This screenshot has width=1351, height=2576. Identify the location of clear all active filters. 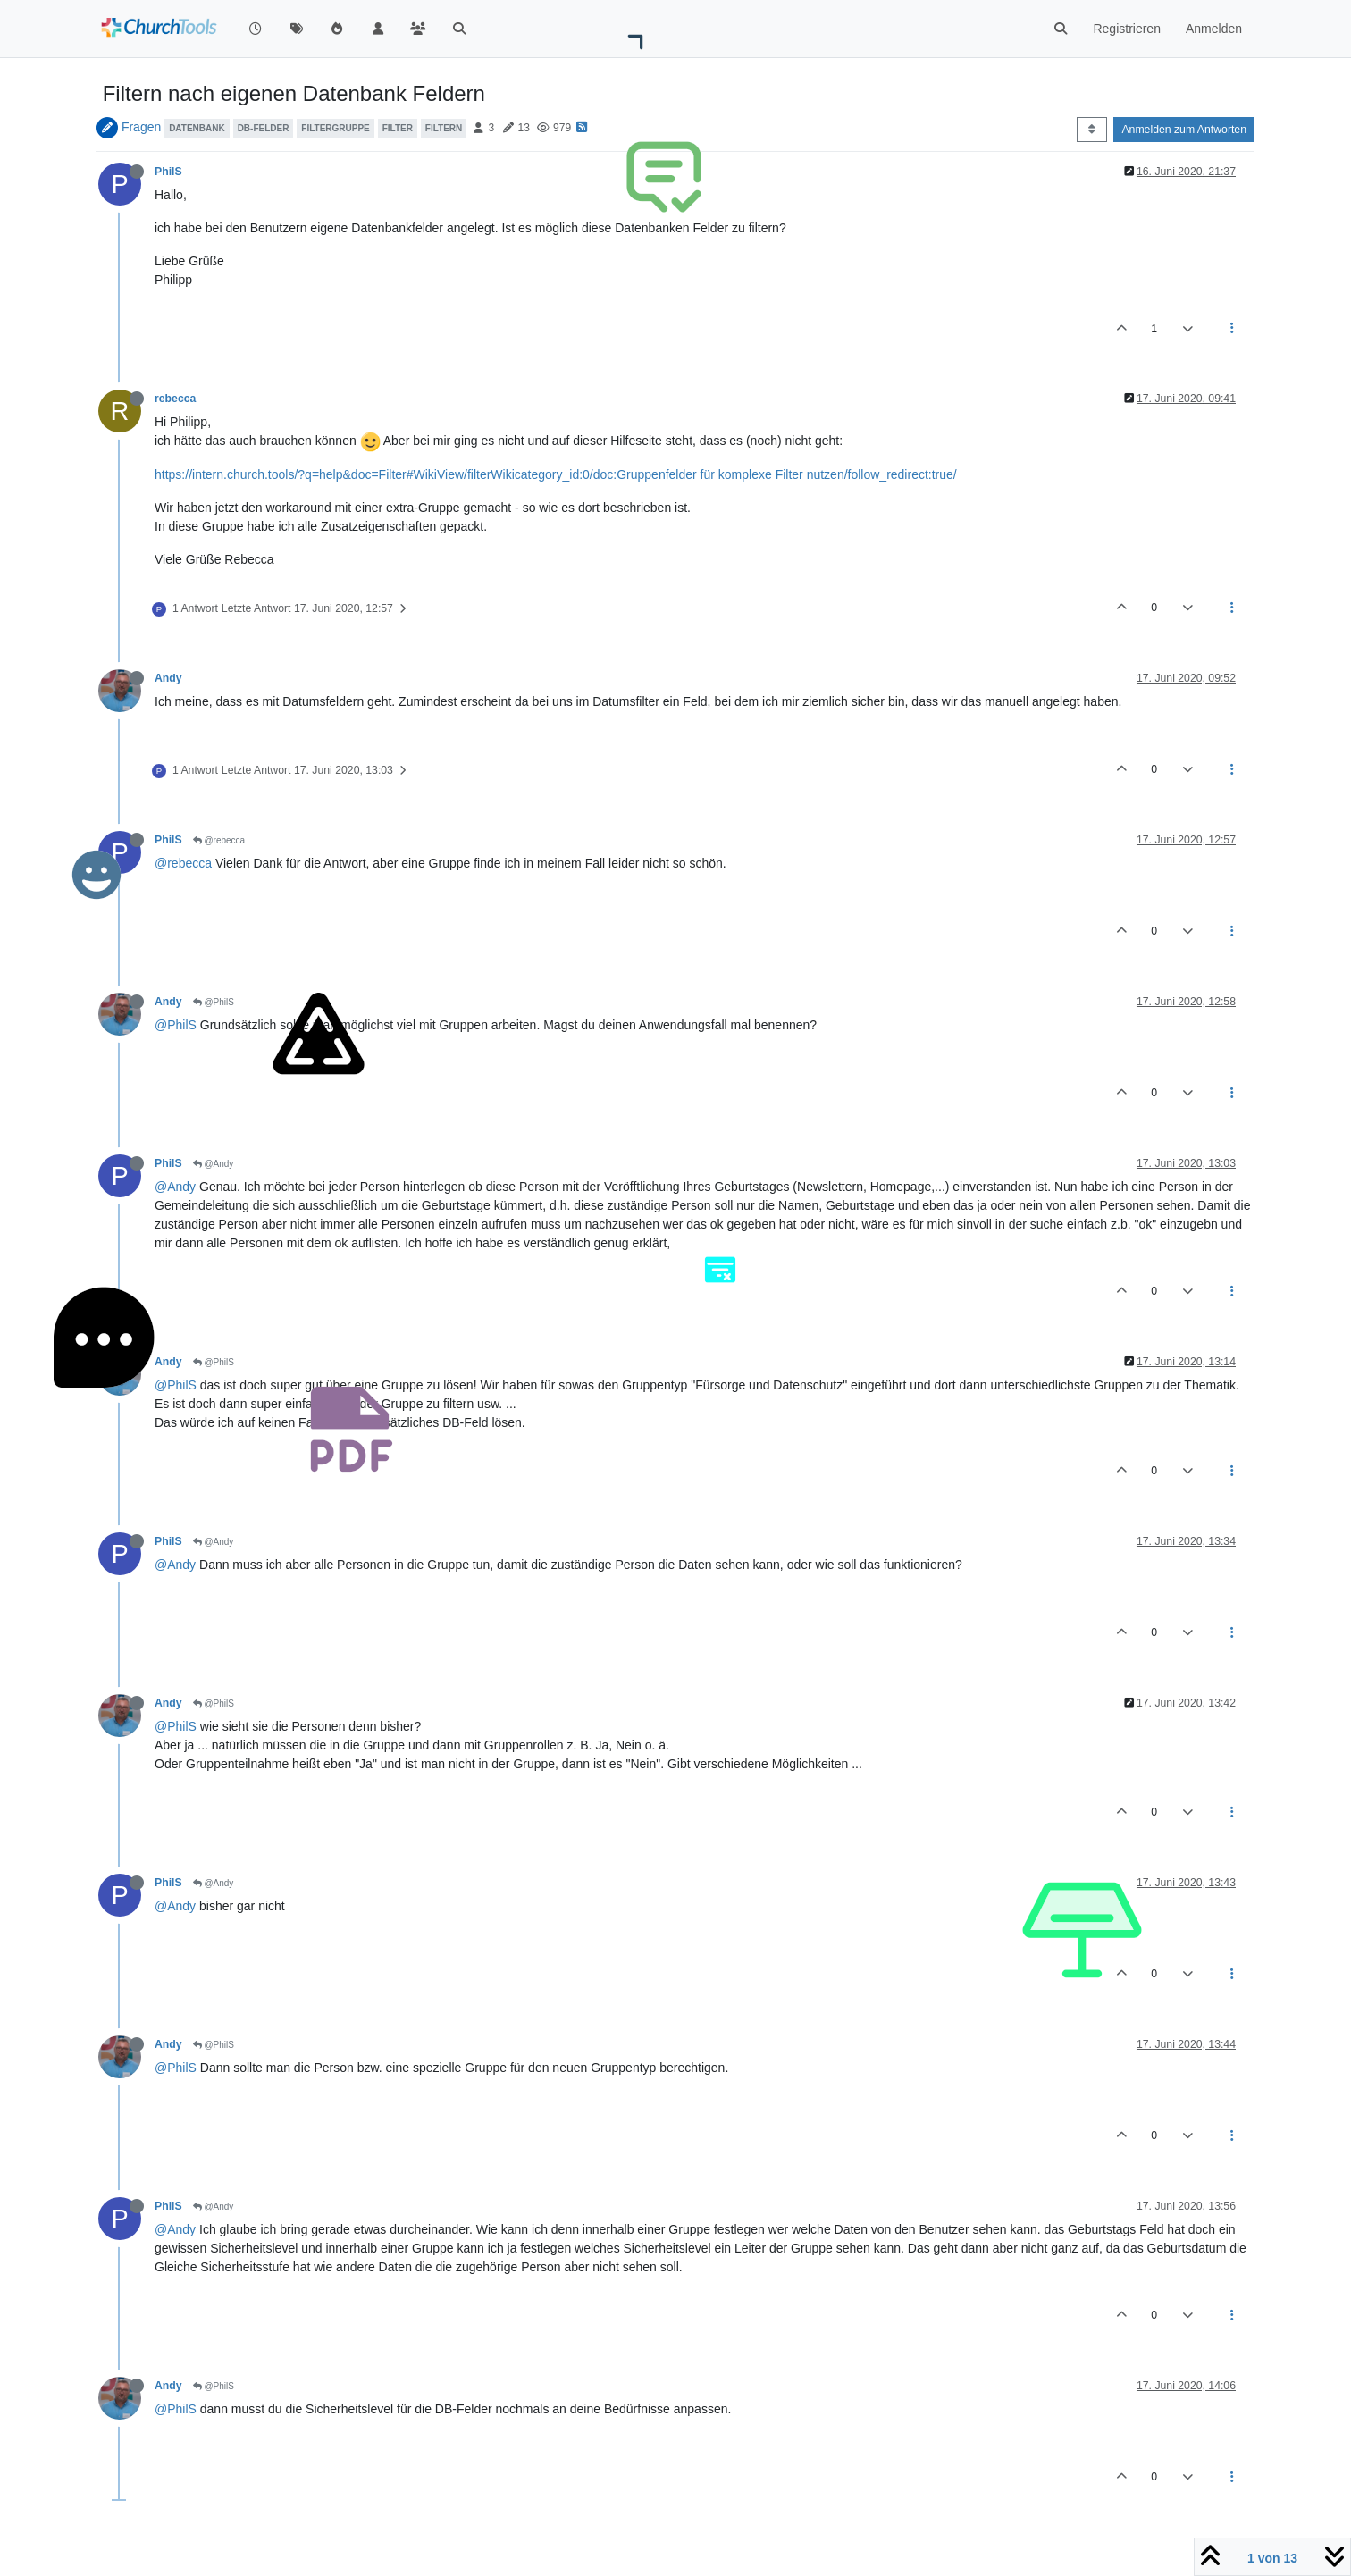
(720, 1270).